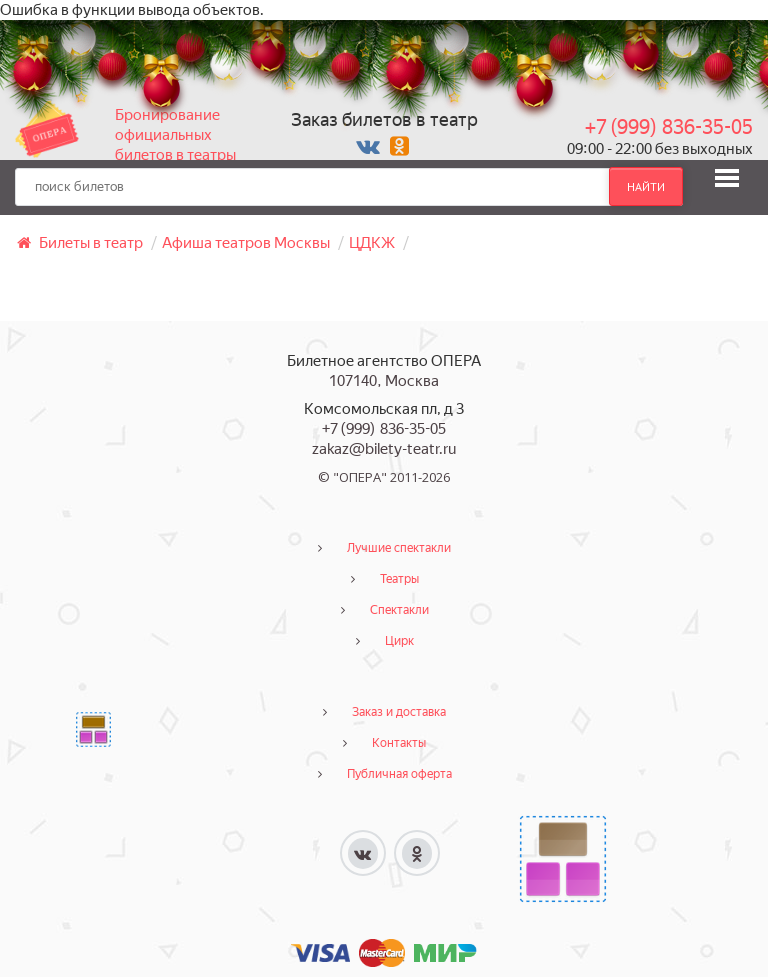  I want to click on select all items in the current view, so click(93, 729).